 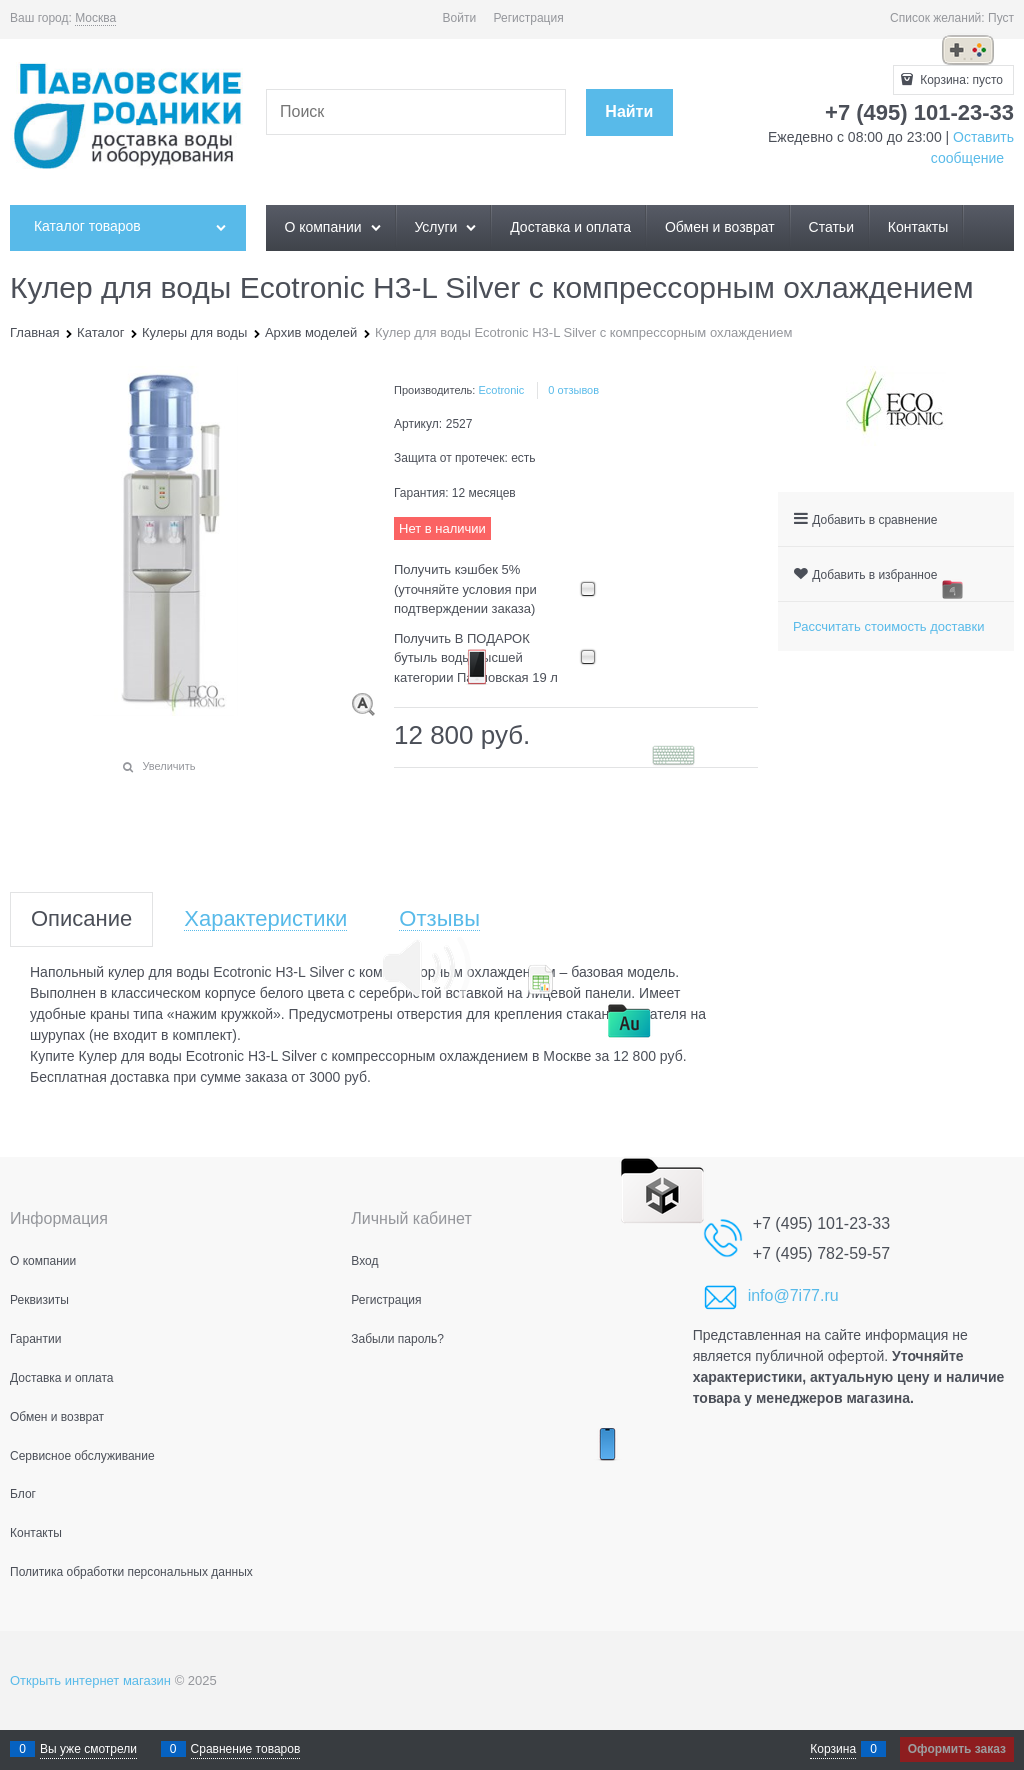 I want to click on iPhone 16 device icon, so click(x=607, y=1444).